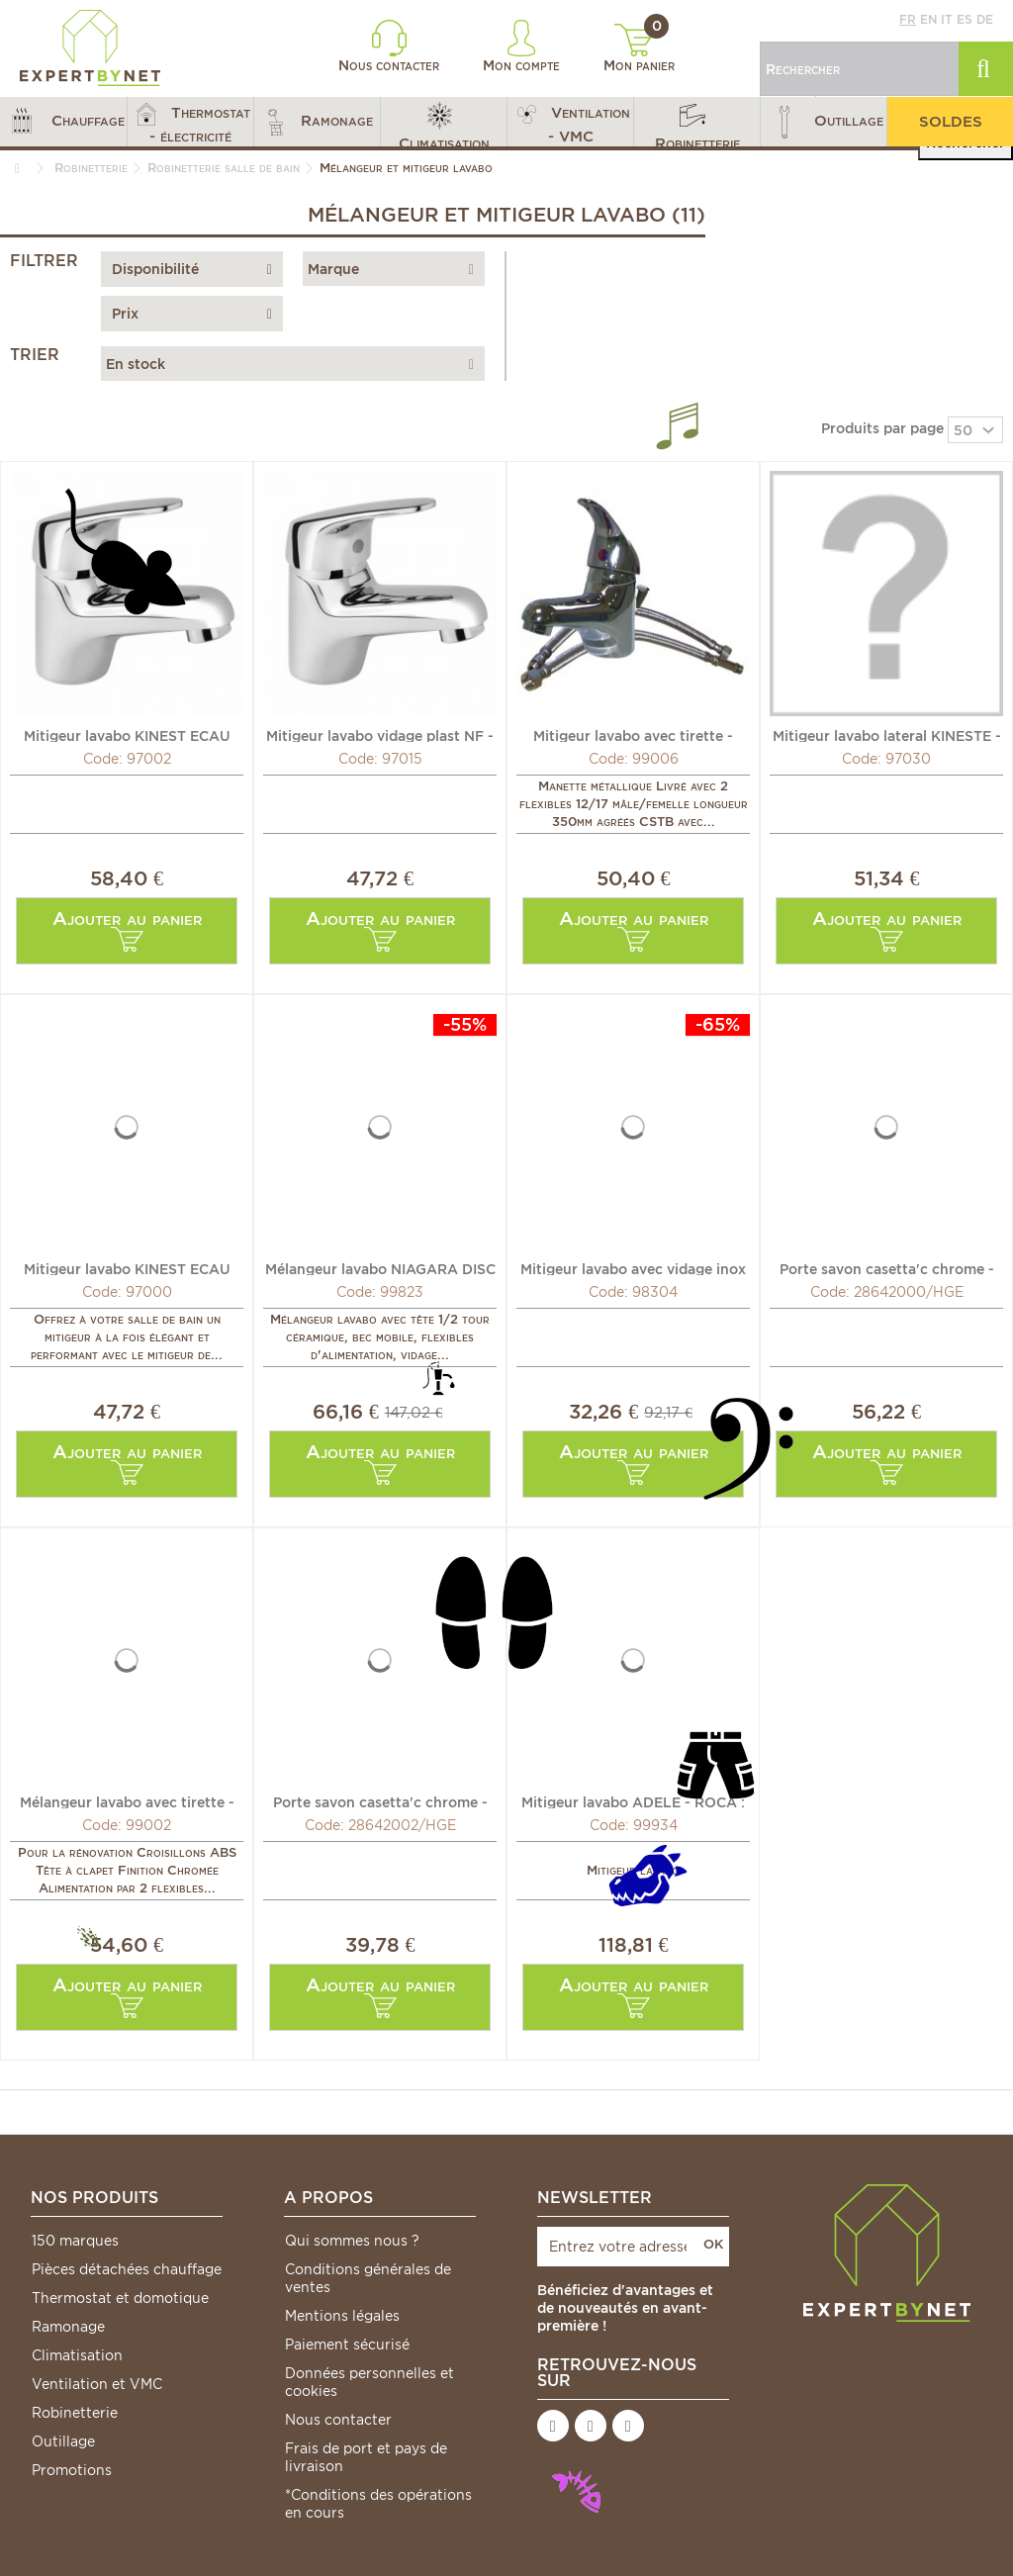 This screenshot has width=1013, height=2576. Describe the element at coordinates (494, 1610) in the screenshot. I see `access comfort or relaxation settings` at that location.